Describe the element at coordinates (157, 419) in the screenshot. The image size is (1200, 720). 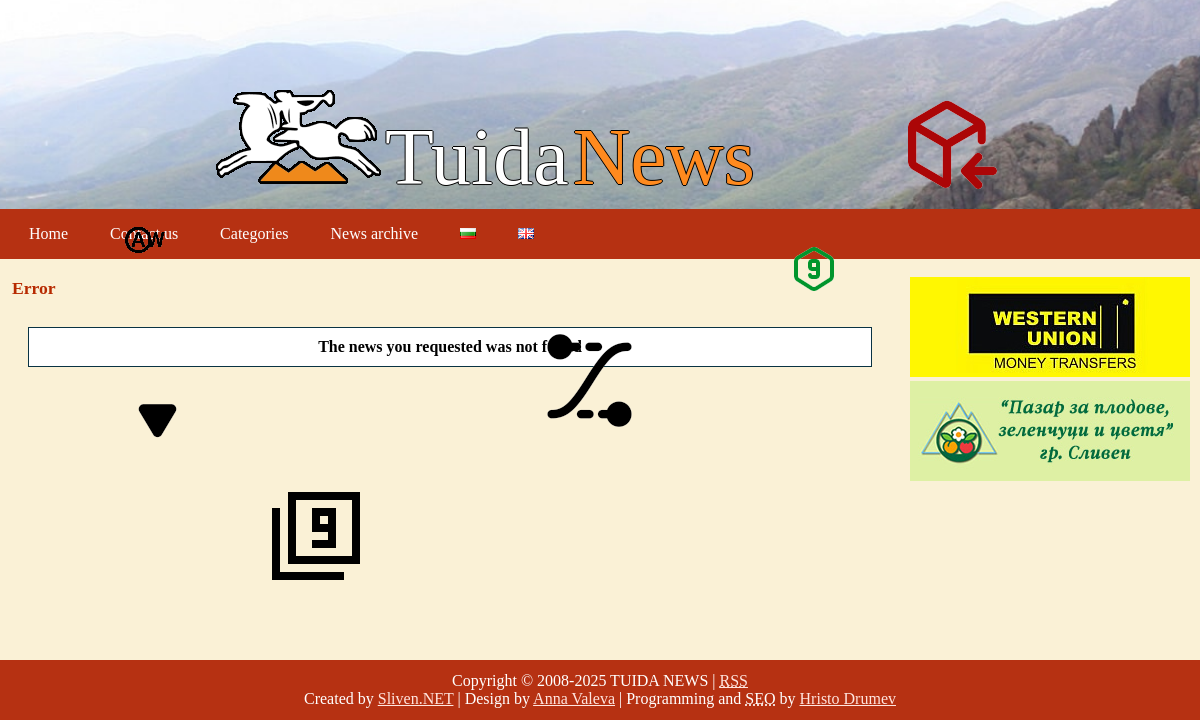
I see `expand dropdown menu` at that location.